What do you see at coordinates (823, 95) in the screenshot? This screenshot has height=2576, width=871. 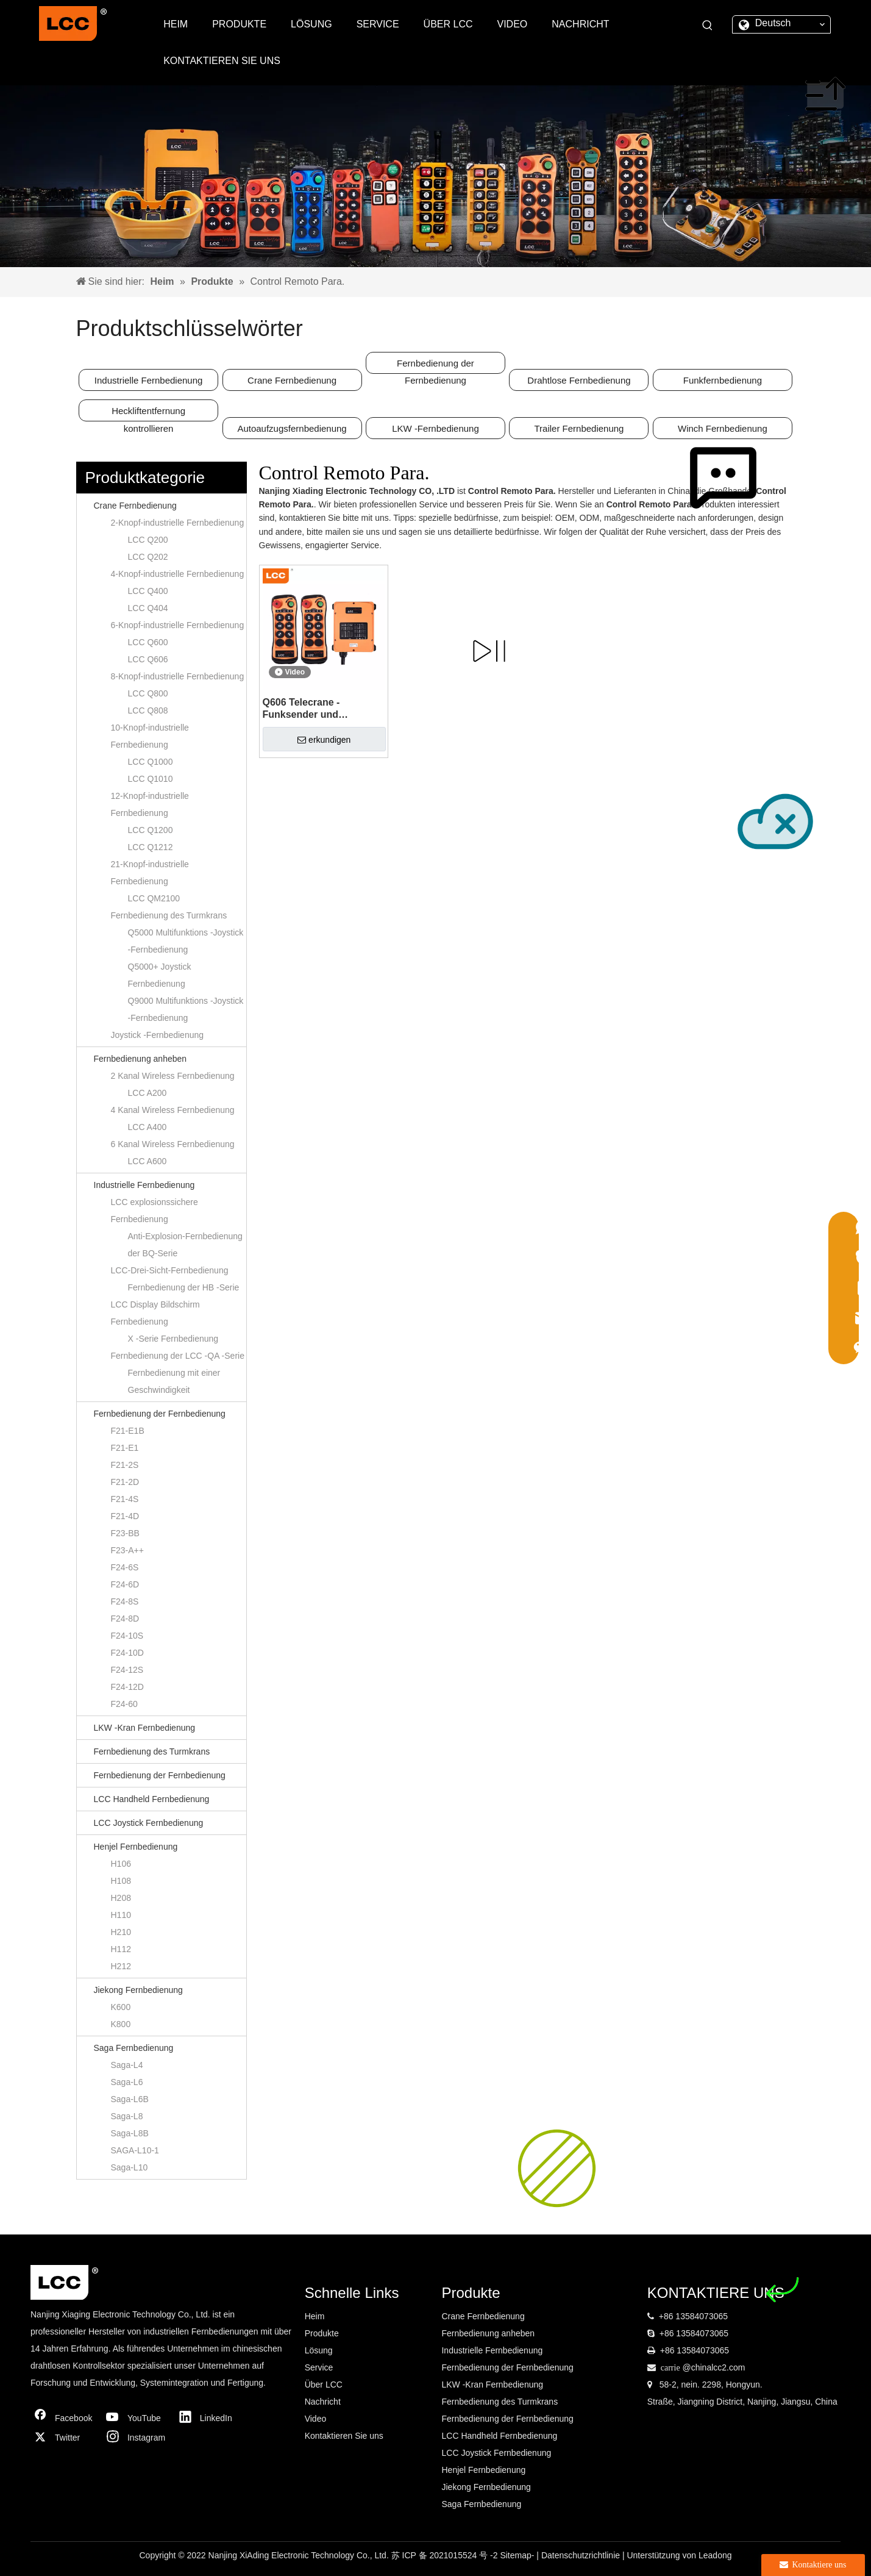 I see `sort items in descending order` at bounding box center [823, 95].